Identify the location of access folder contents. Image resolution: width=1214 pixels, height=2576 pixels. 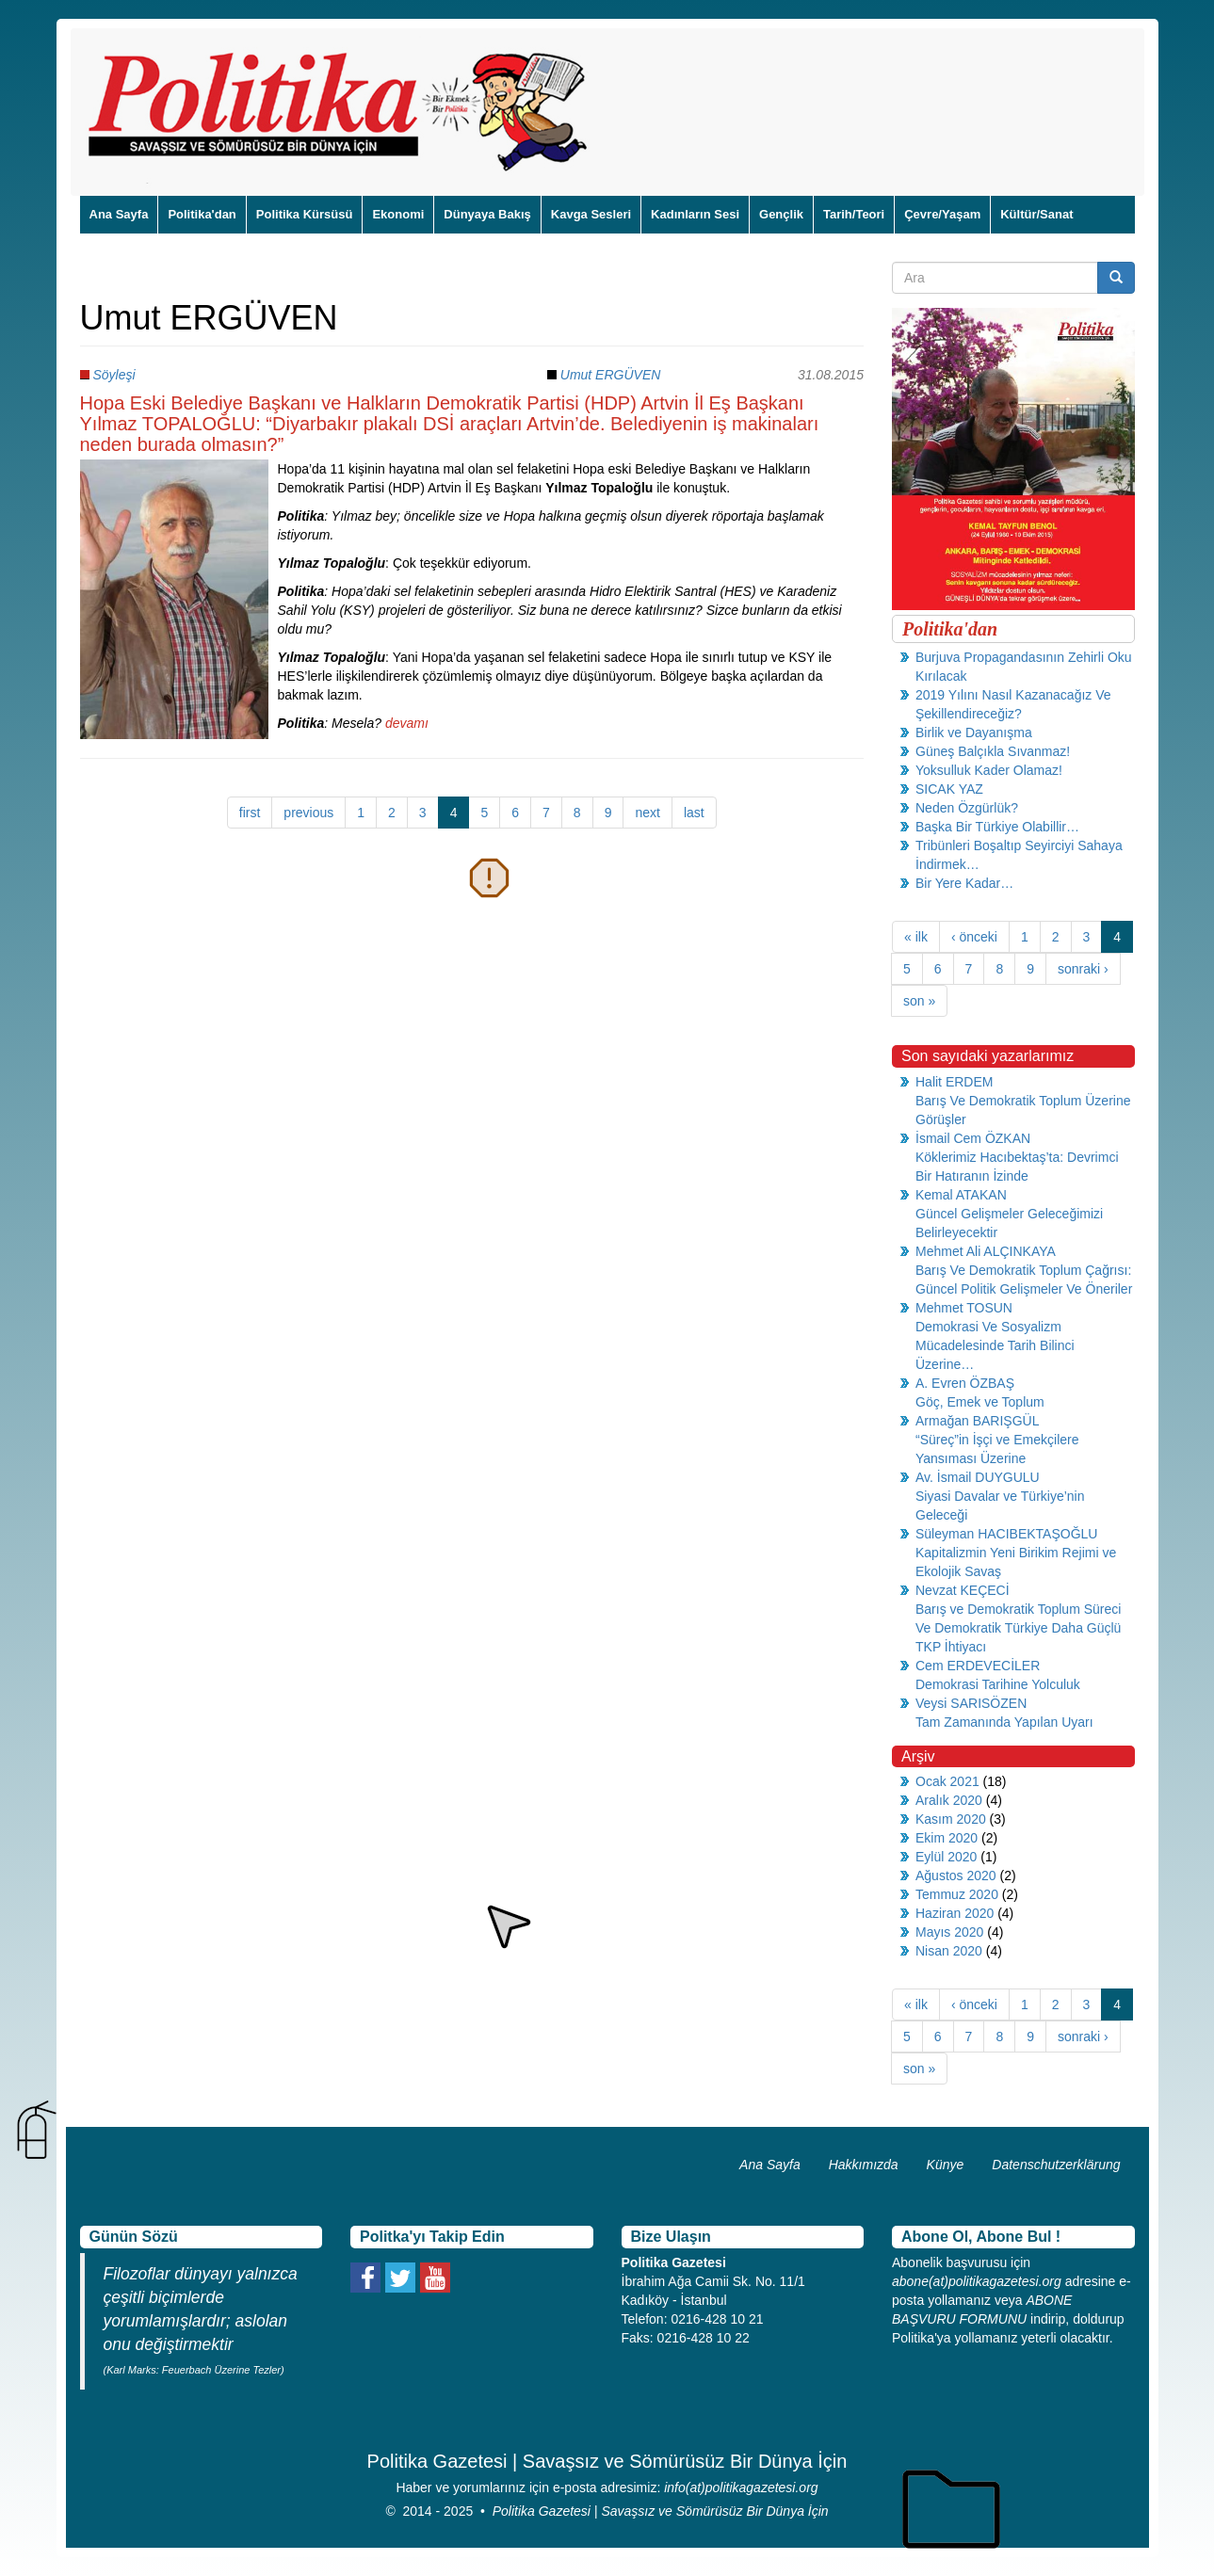
(951, 2507).